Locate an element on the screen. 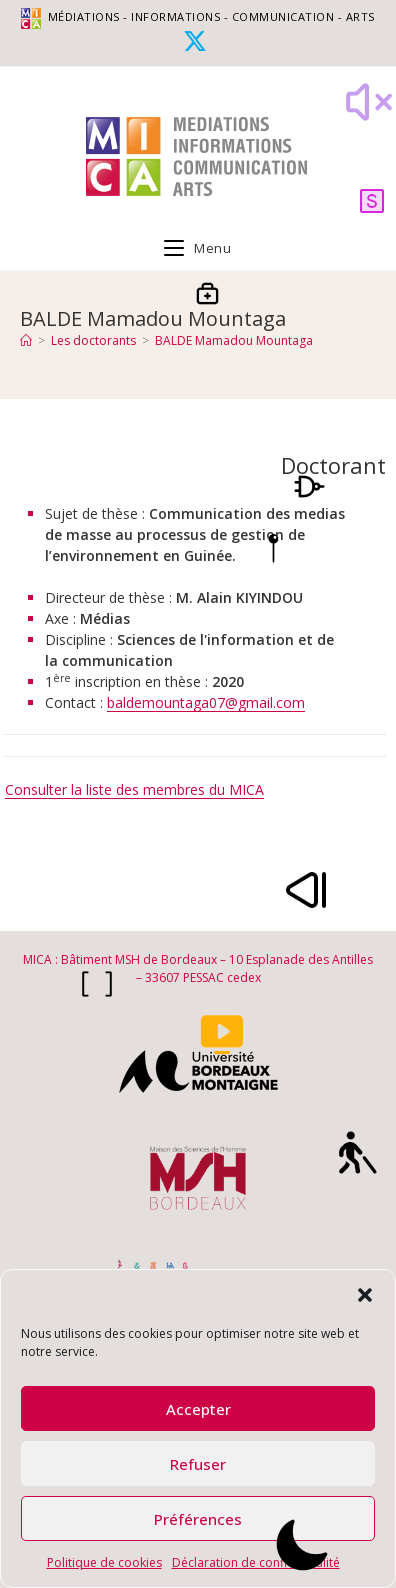 This screenshot has height=1588, width=396. pin an item to keep it visible is located at coordinates (273, 548).